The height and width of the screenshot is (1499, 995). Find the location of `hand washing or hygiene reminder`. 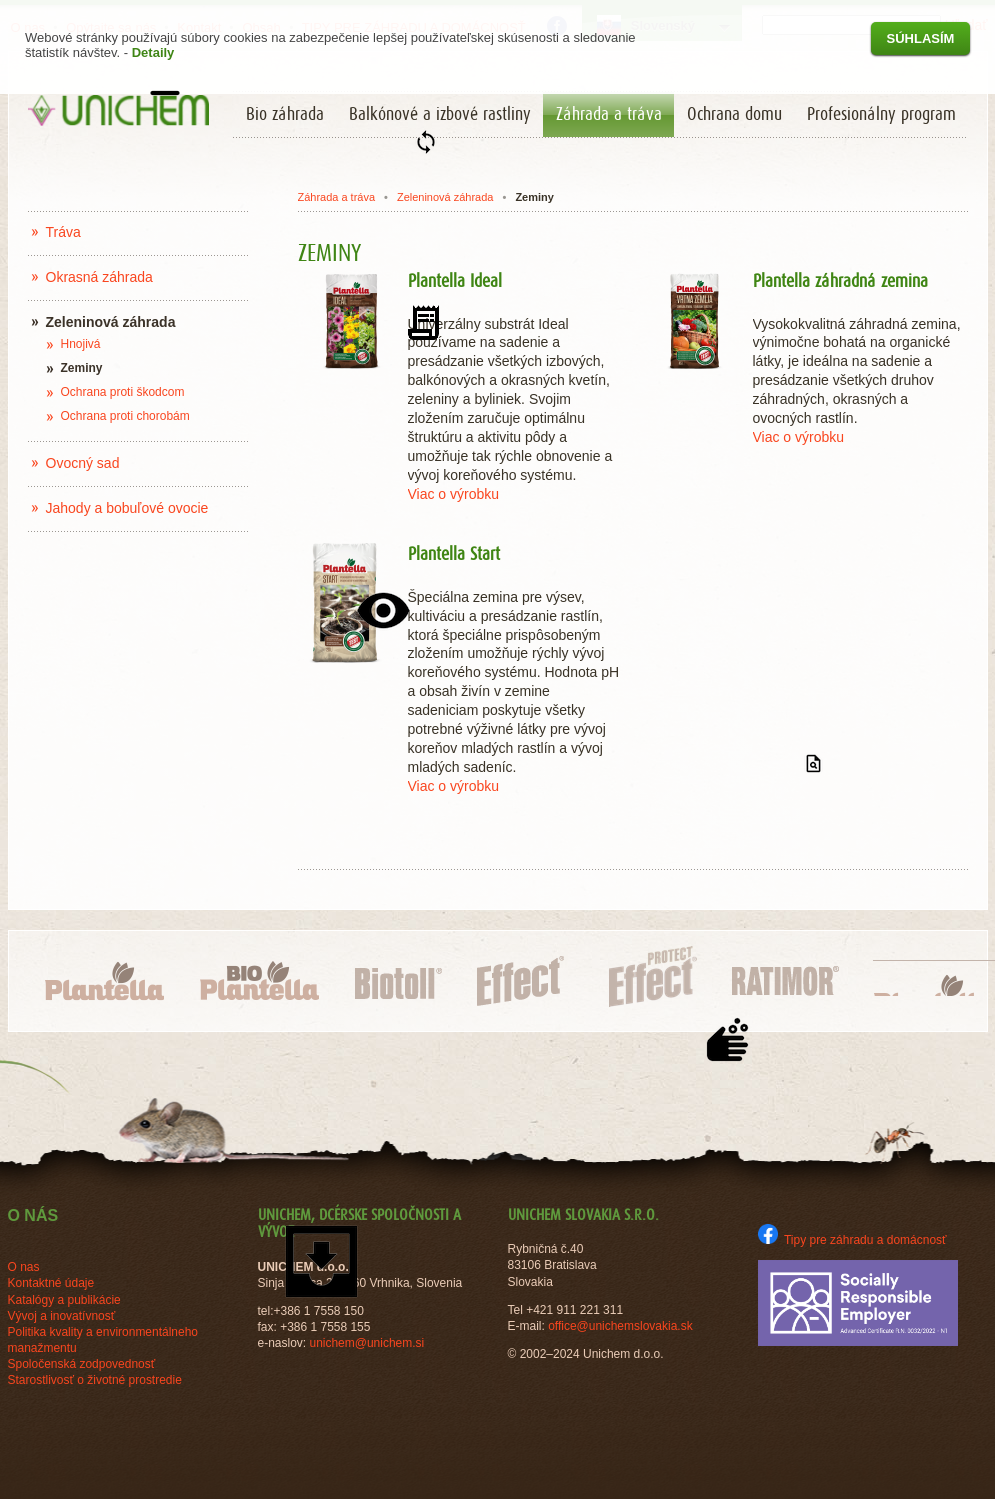

hand washing or hygiene reminder is located at coordinates (728, 1039).